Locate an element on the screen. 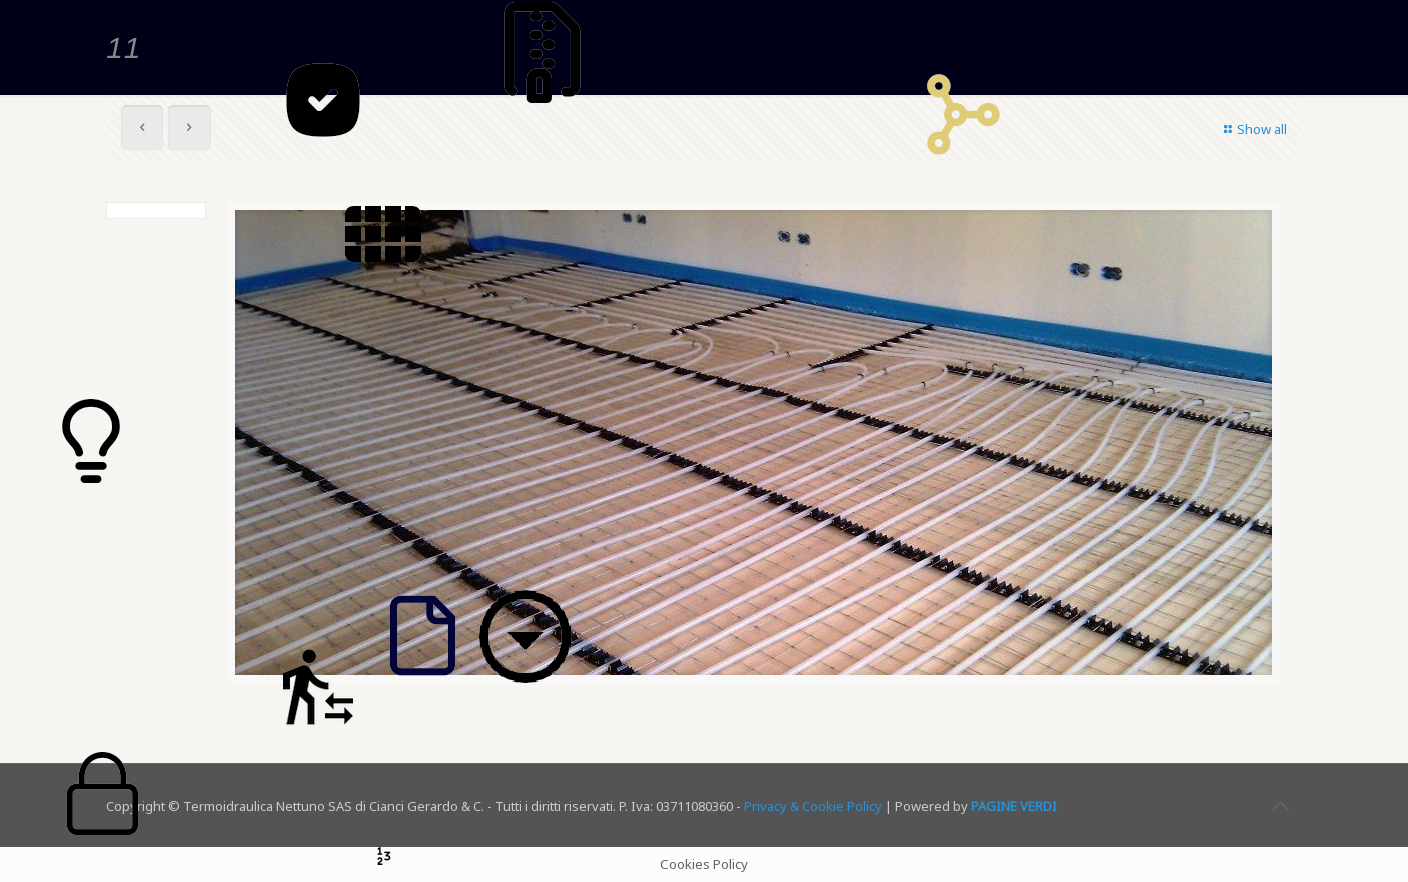  view or open a compressed zip file is located at coordinates (542, 52).